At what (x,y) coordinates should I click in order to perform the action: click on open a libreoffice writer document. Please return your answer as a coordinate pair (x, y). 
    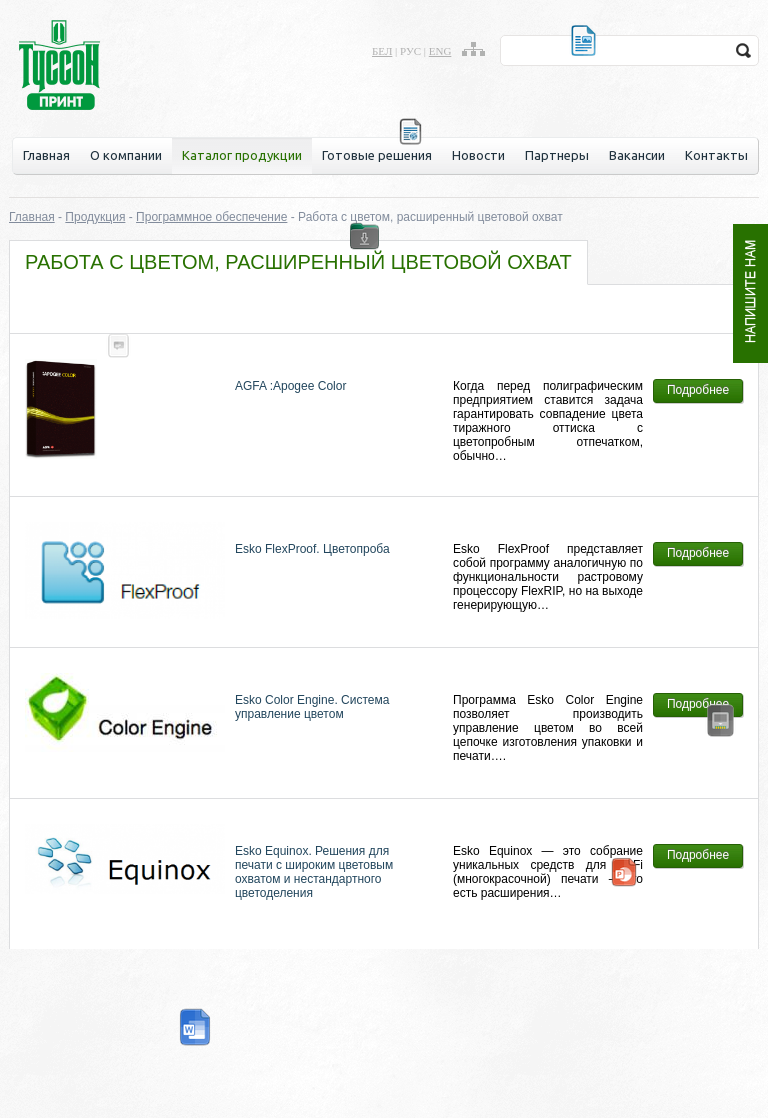
    Looking at the image, I should click on (583, 40).